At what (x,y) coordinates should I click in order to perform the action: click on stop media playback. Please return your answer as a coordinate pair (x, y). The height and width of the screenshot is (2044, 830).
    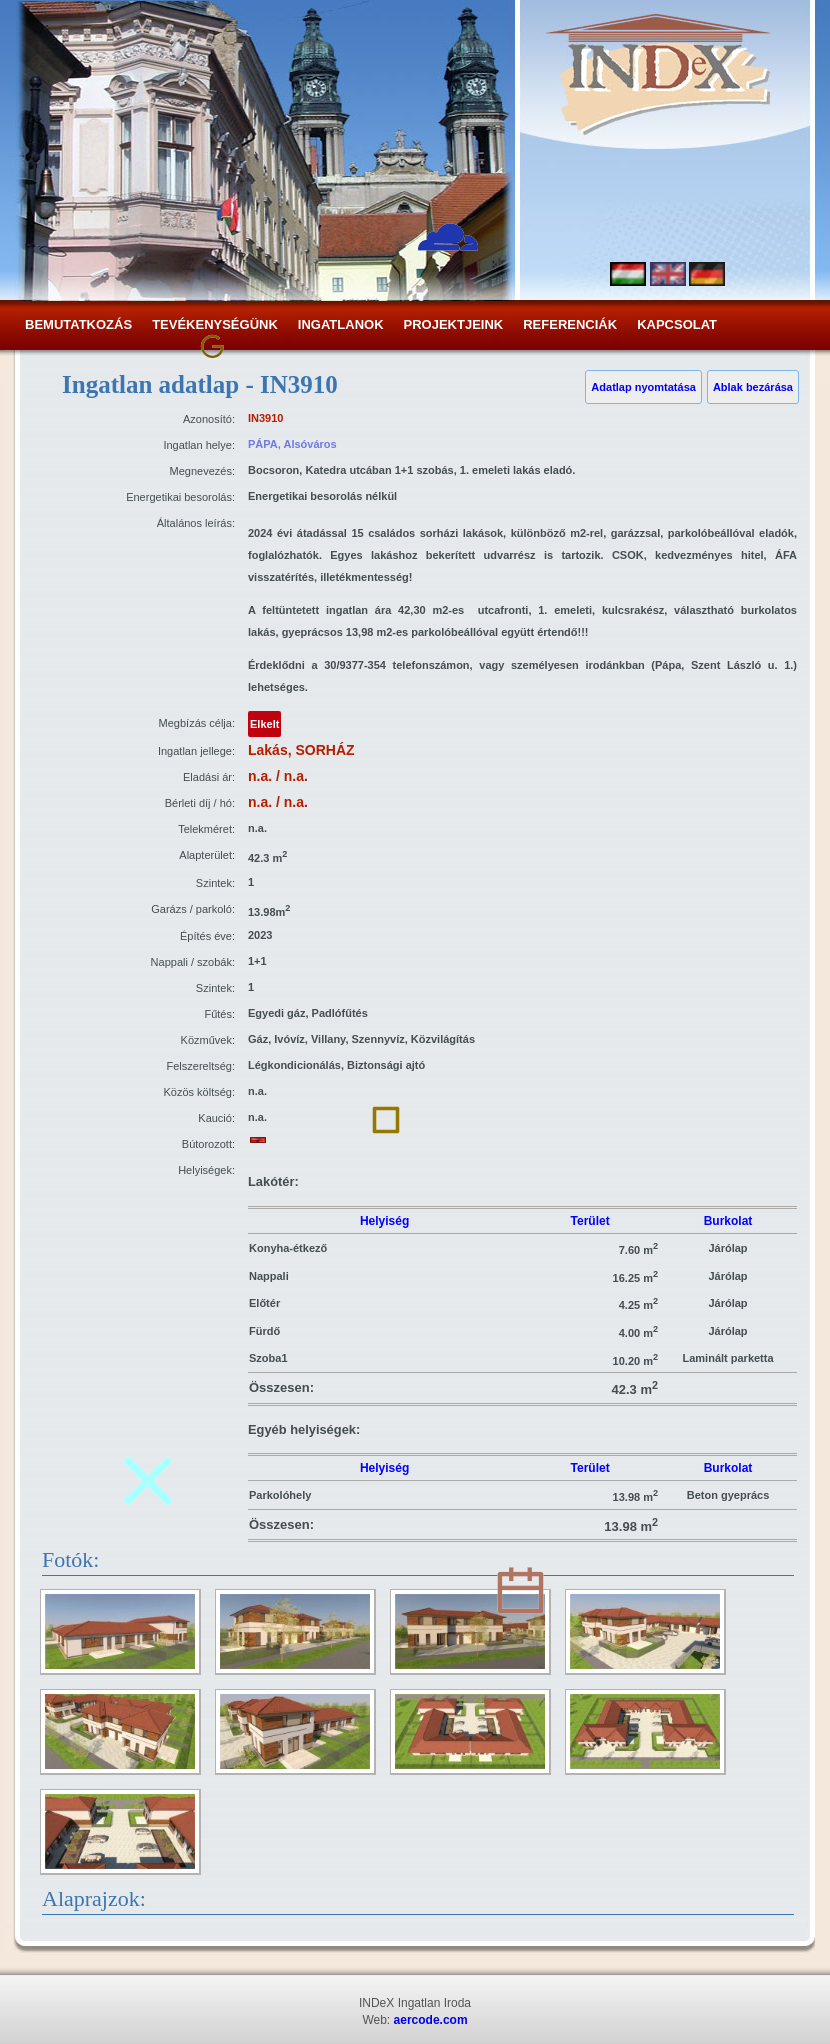
    Looking at the image, I should click on (386, 1120).